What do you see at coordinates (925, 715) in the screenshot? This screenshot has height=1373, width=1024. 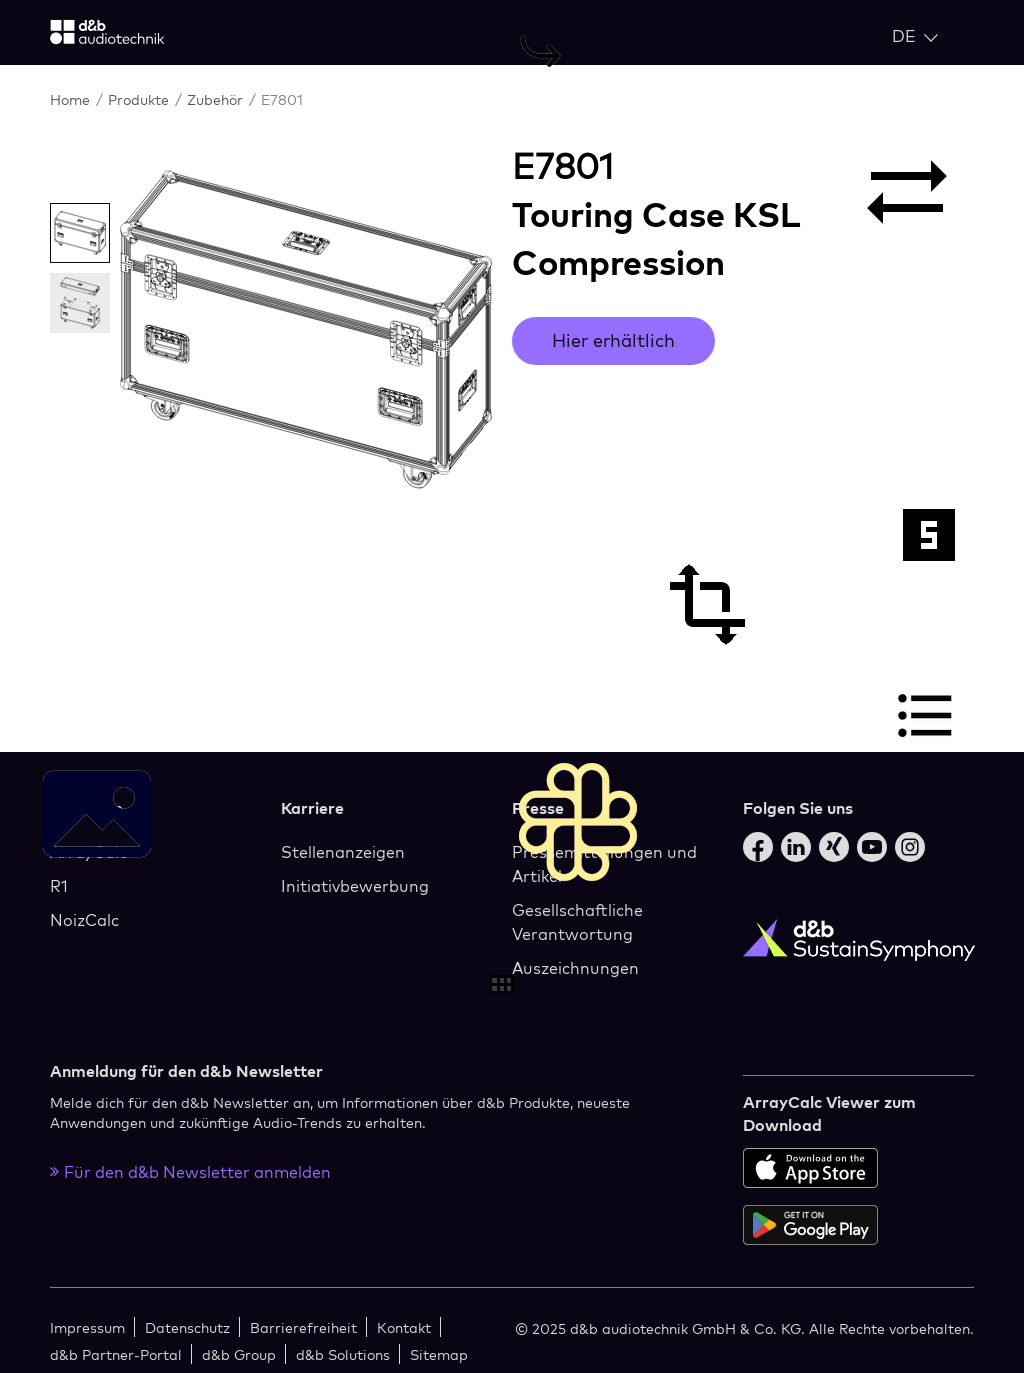 I see `view items in a bulleted list format` at bounding box center [925, 715].